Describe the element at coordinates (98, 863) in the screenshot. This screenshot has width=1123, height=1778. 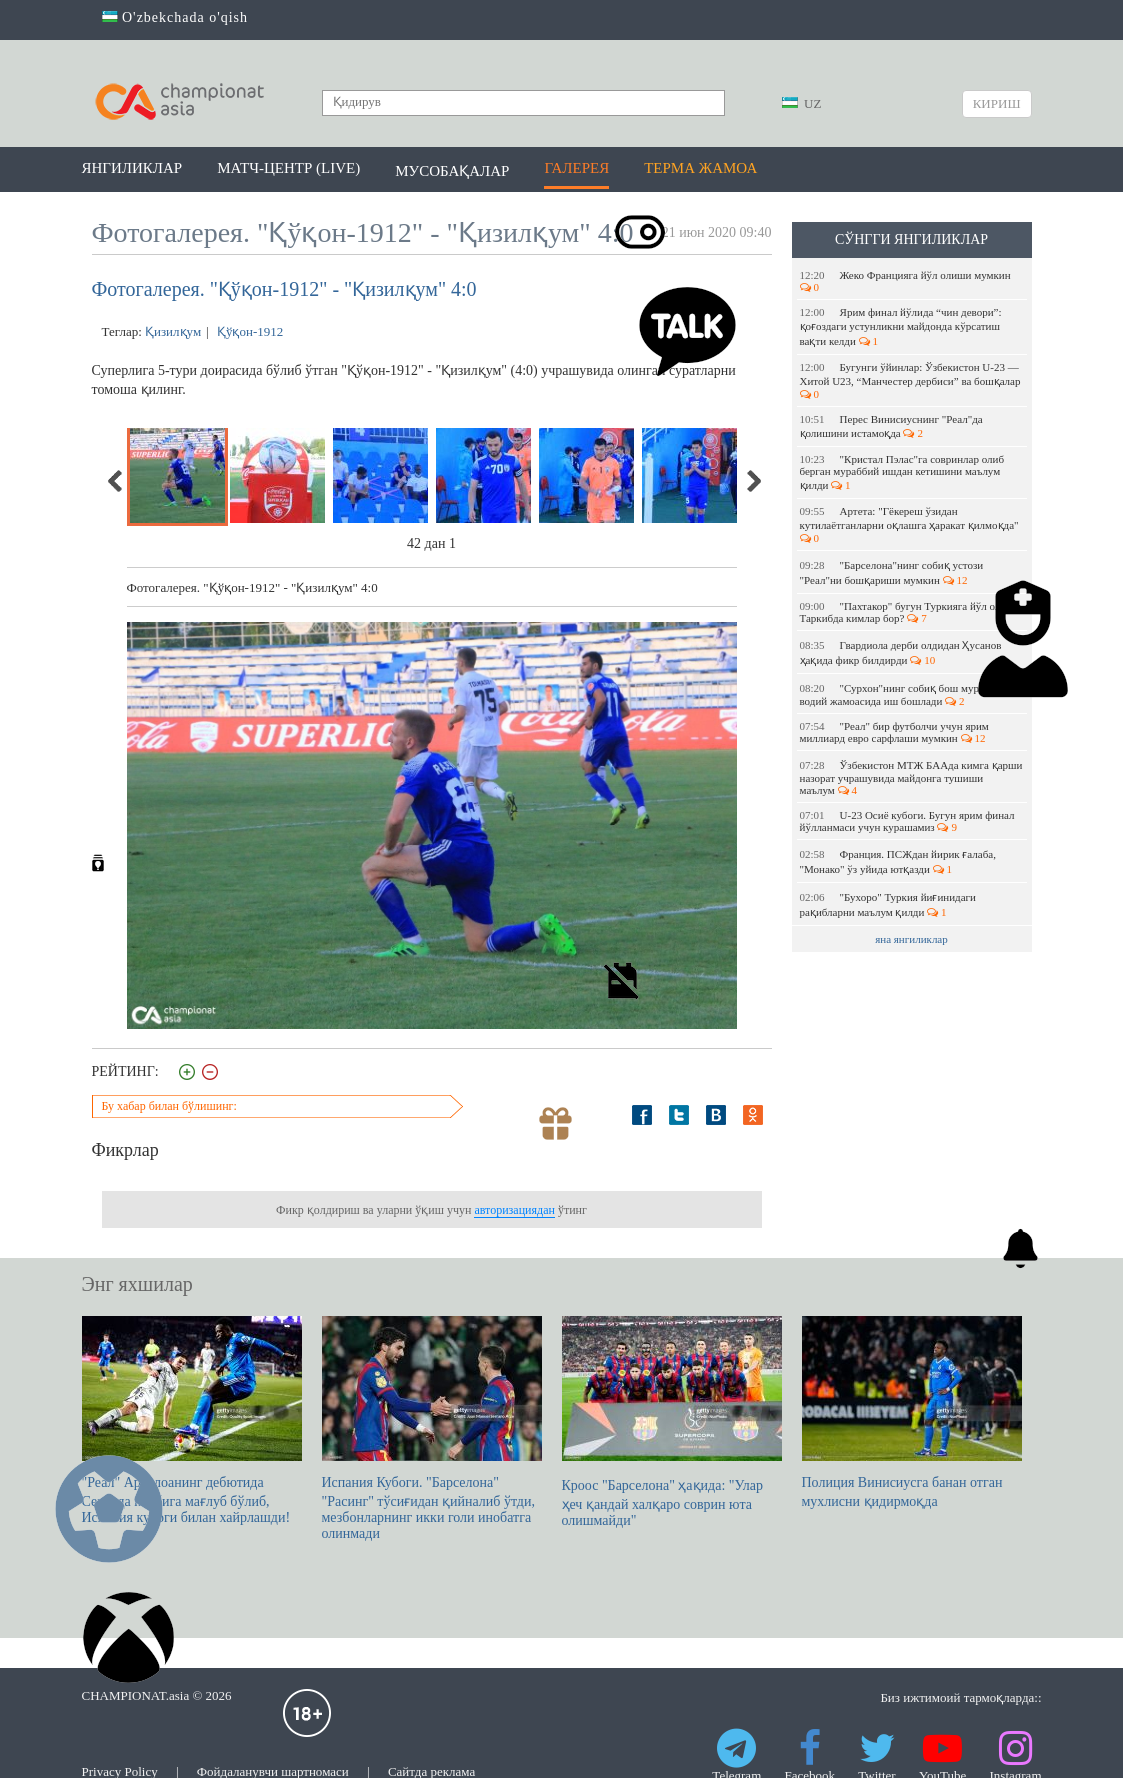
I see `view batch predictions or queued insights` at that location.